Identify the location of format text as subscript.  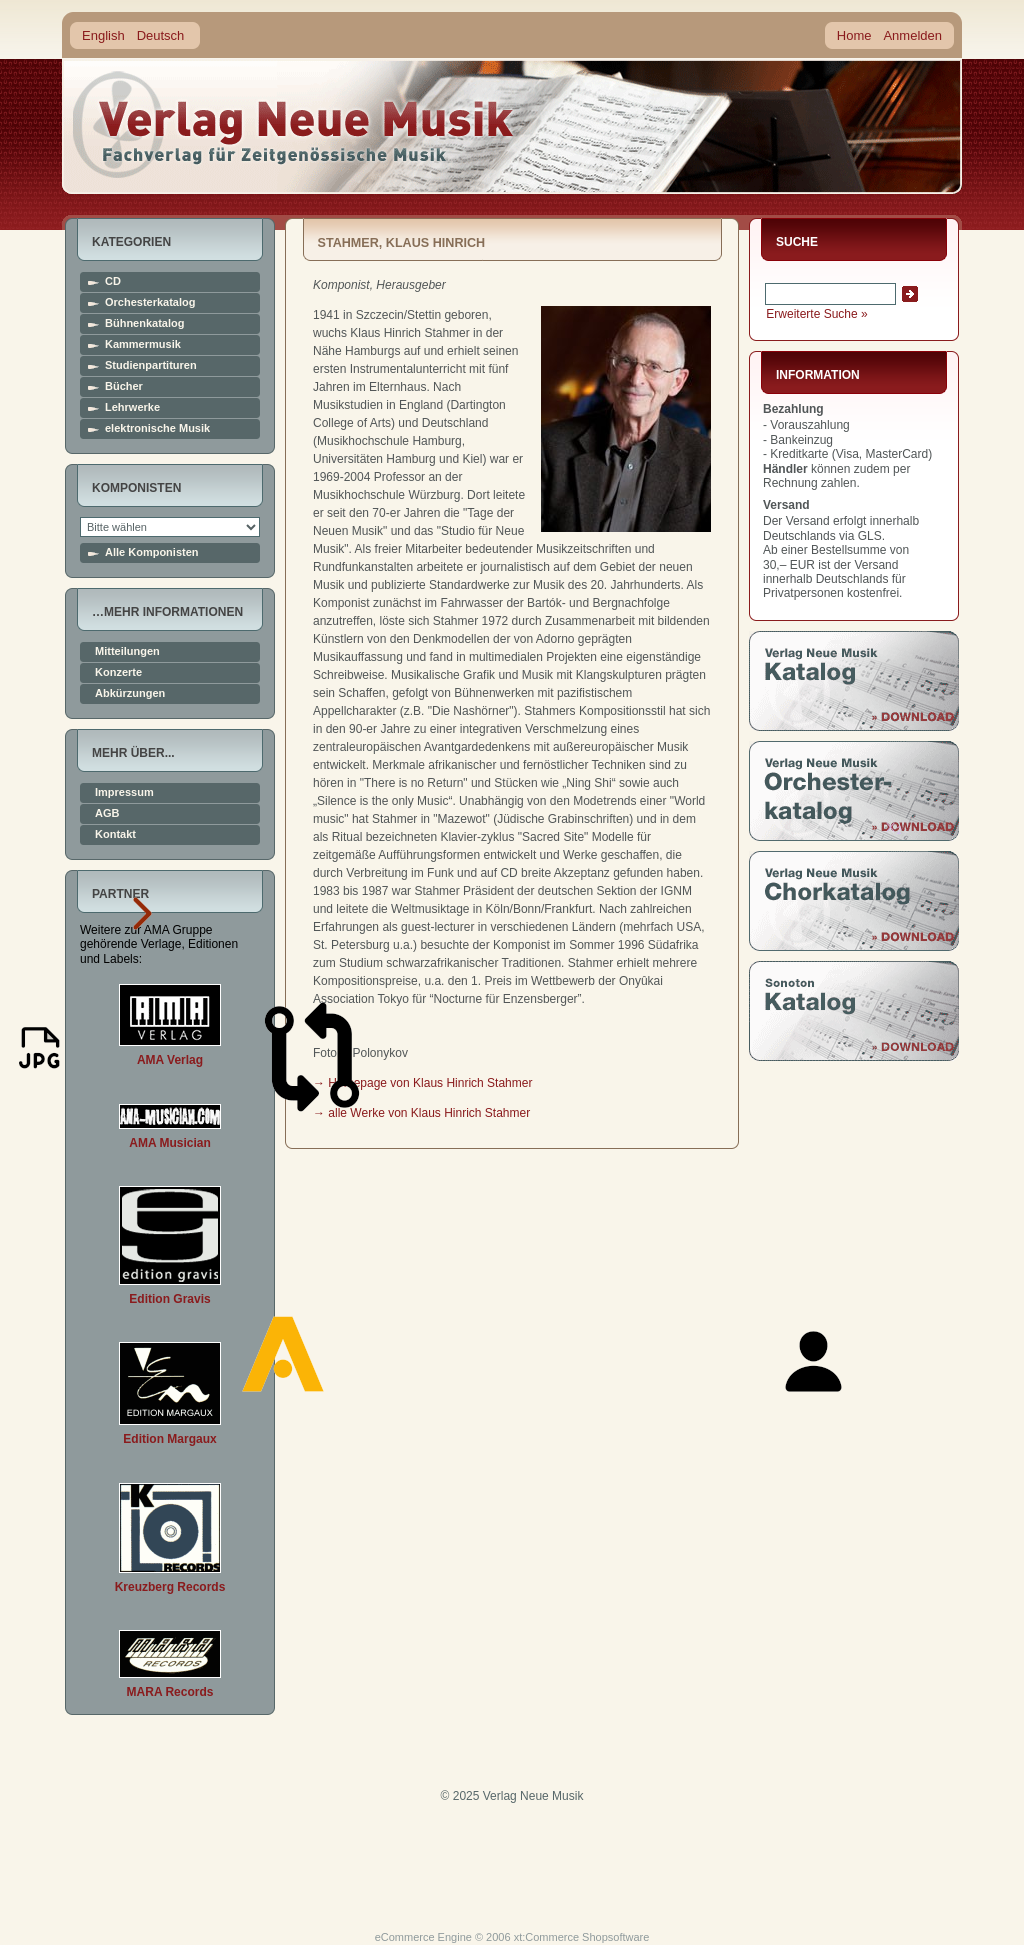
(893, 828).